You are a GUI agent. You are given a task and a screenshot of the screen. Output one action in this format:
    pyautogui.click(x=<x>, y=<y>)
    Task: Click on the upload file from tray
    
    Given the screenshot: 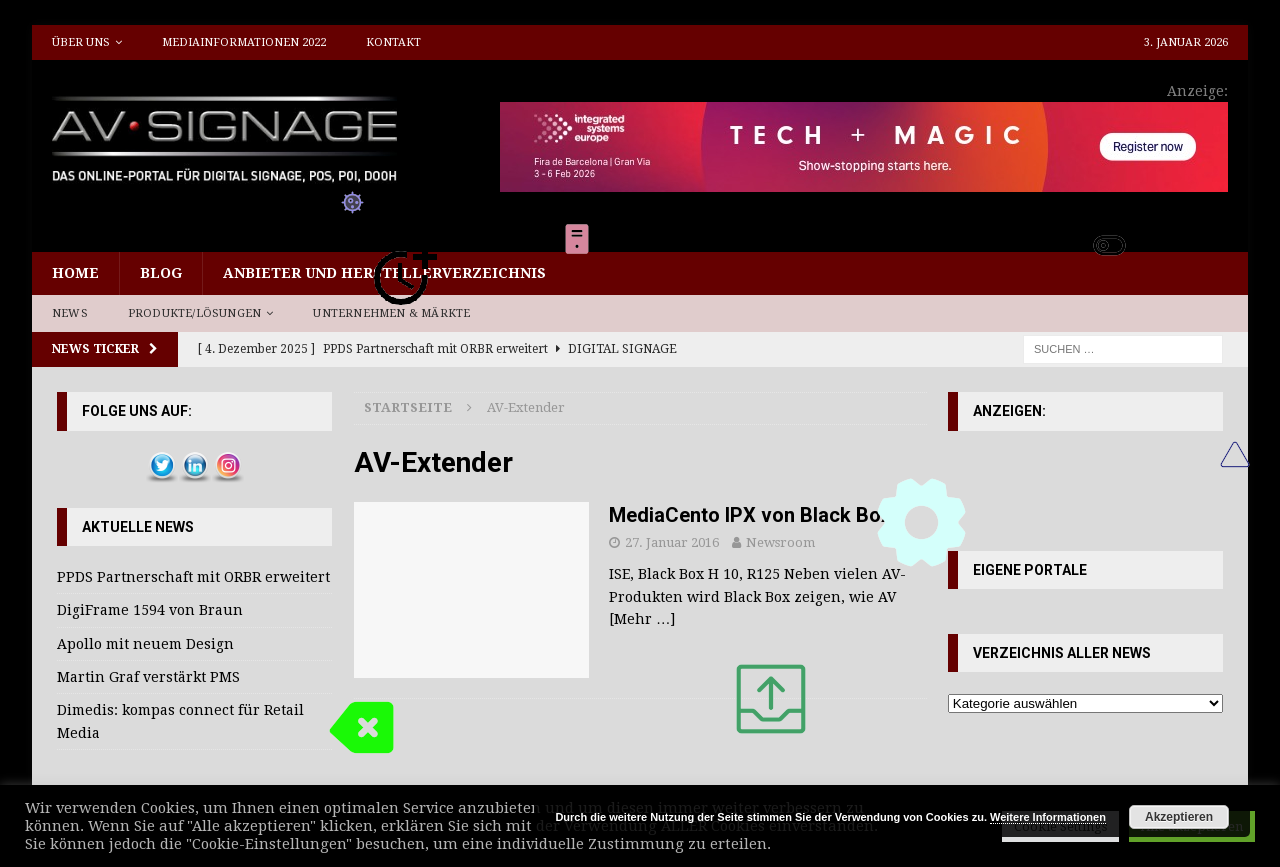 What is the action you would take?
    pyautogui.click(x=771, y=699)
    